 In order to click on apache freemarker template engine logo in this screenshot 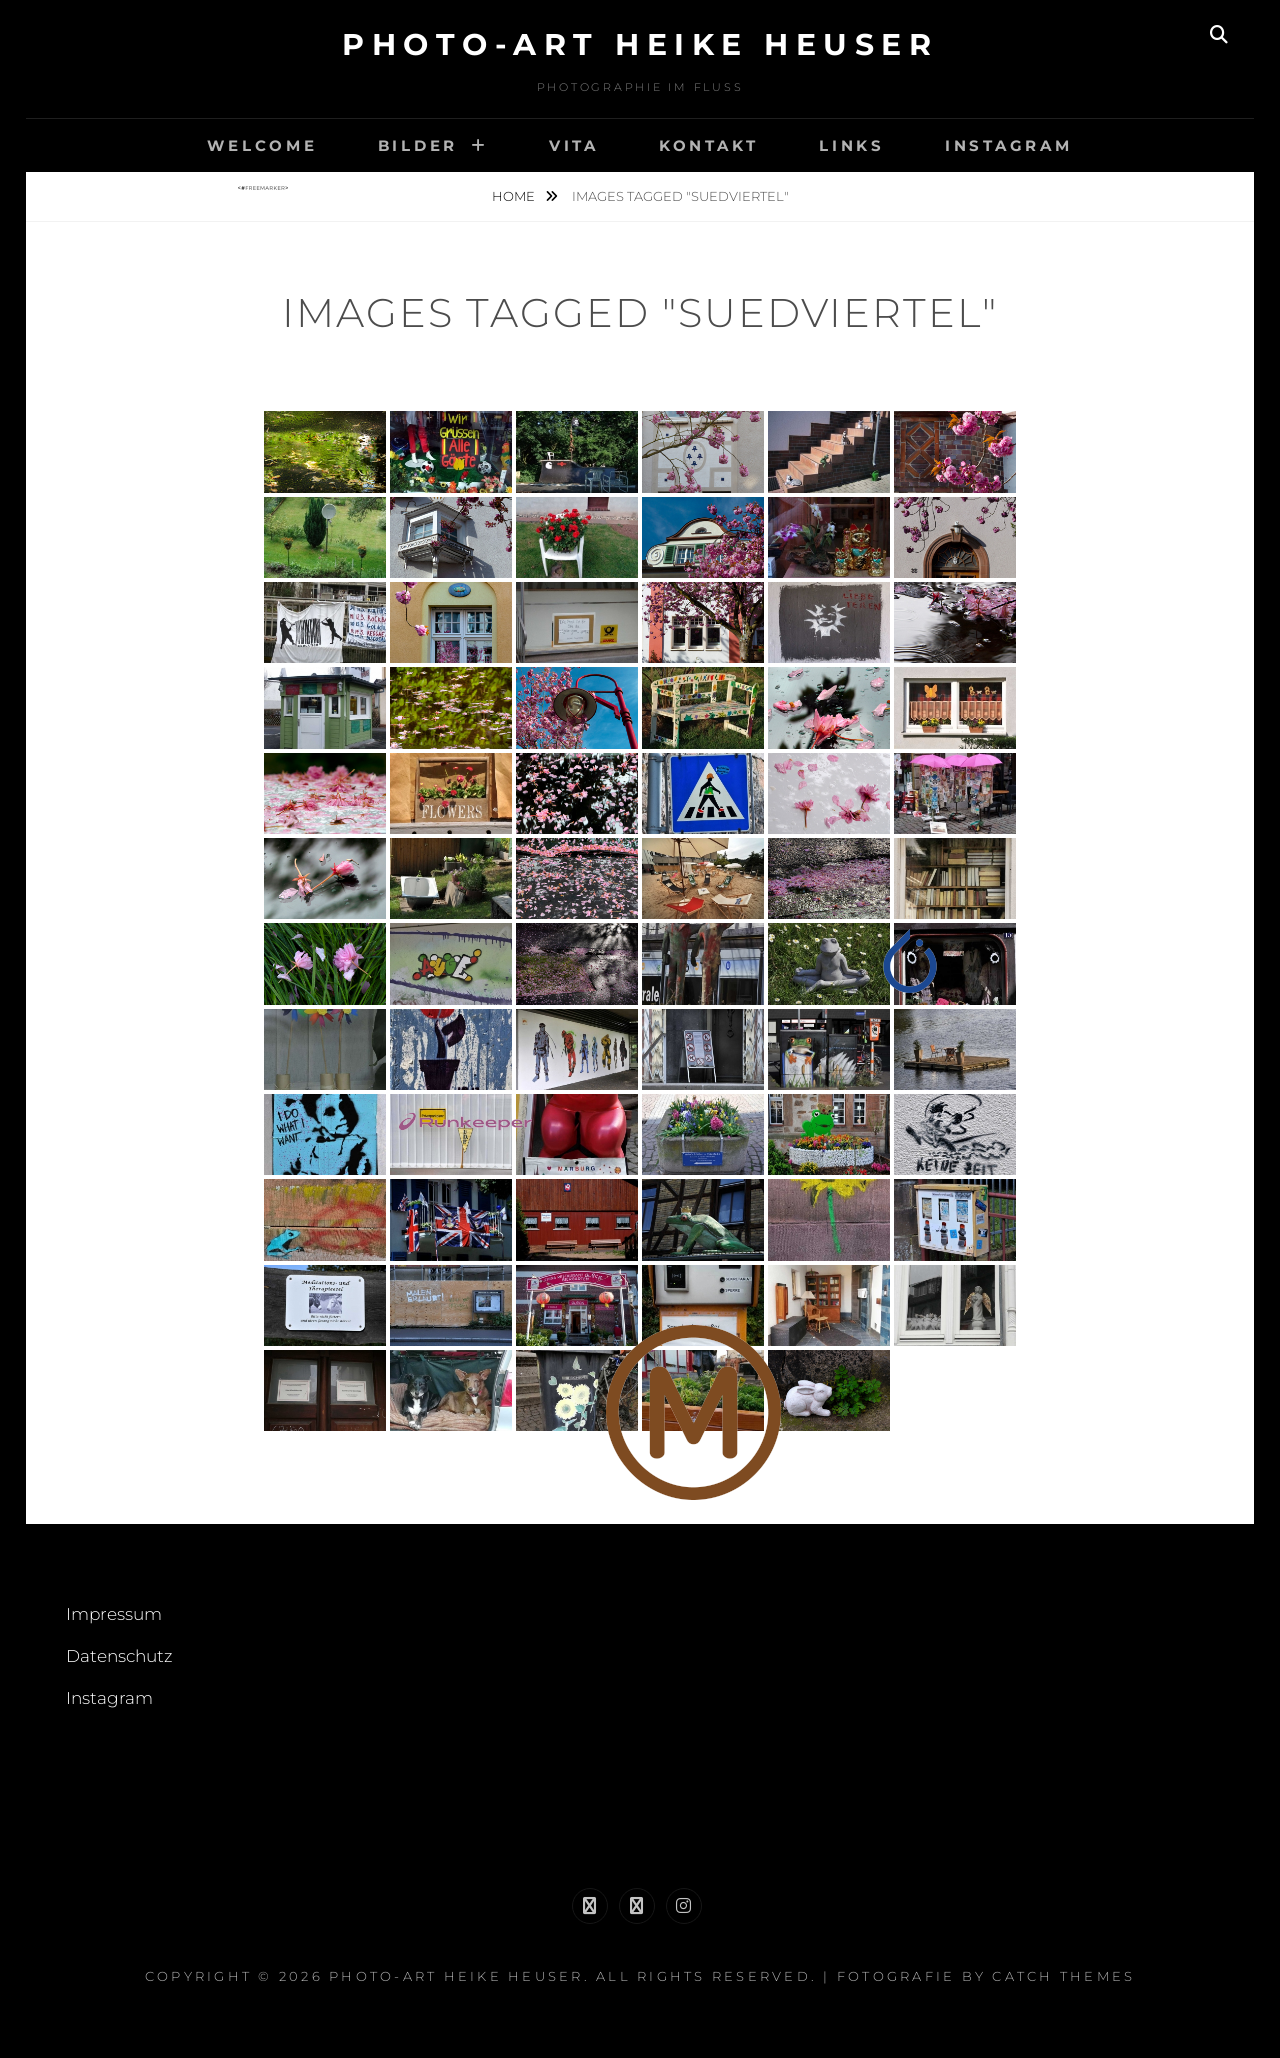, I will do `click(263, 188)`.